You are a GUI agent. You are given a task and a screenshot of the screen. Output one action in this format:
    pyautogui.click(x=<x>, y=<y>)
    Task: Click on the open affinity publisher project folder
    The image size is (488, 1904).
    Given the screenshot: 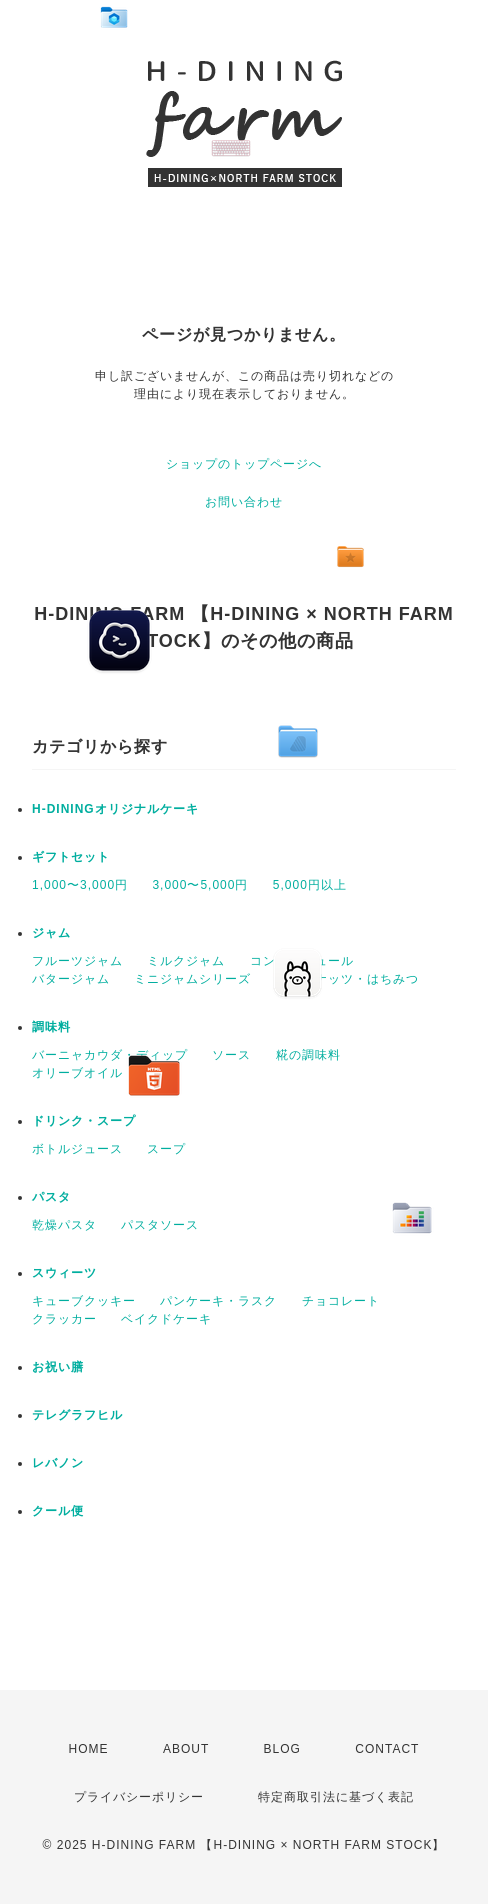 What is the action you would take?
    pyautogui.click(x=298, y=741)
    